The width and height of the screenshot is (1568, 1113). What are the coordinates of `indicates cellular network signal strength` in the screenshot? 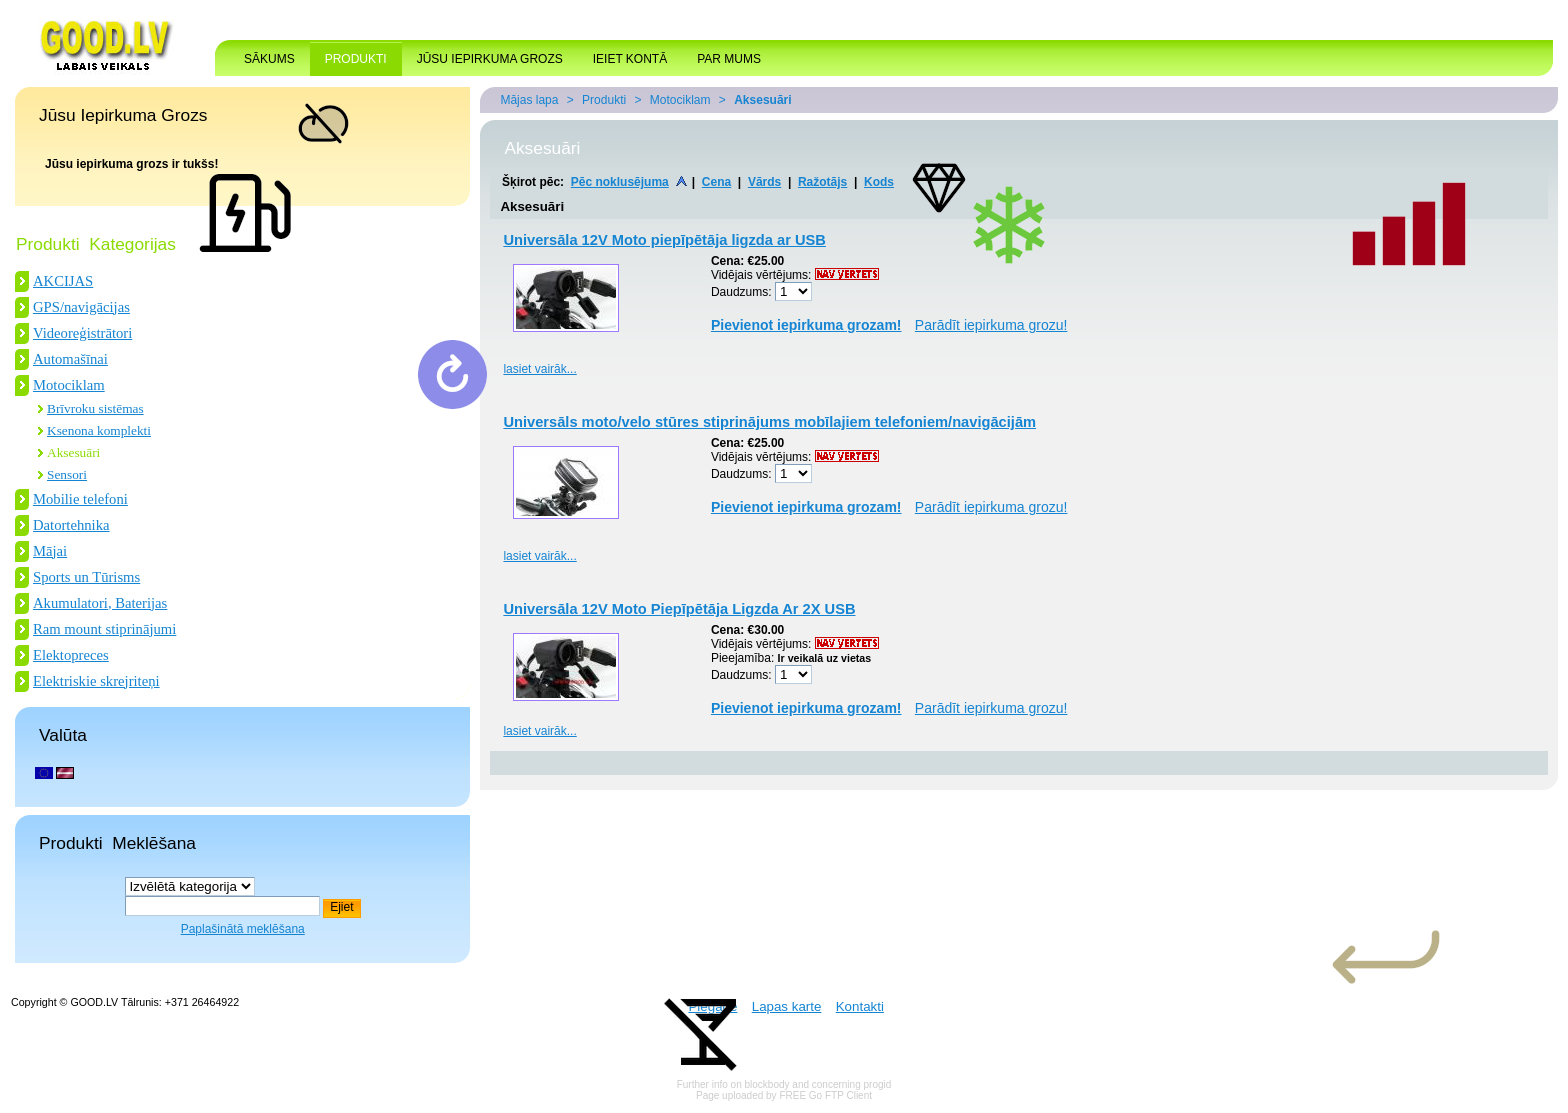 It's located at (1409, 224).